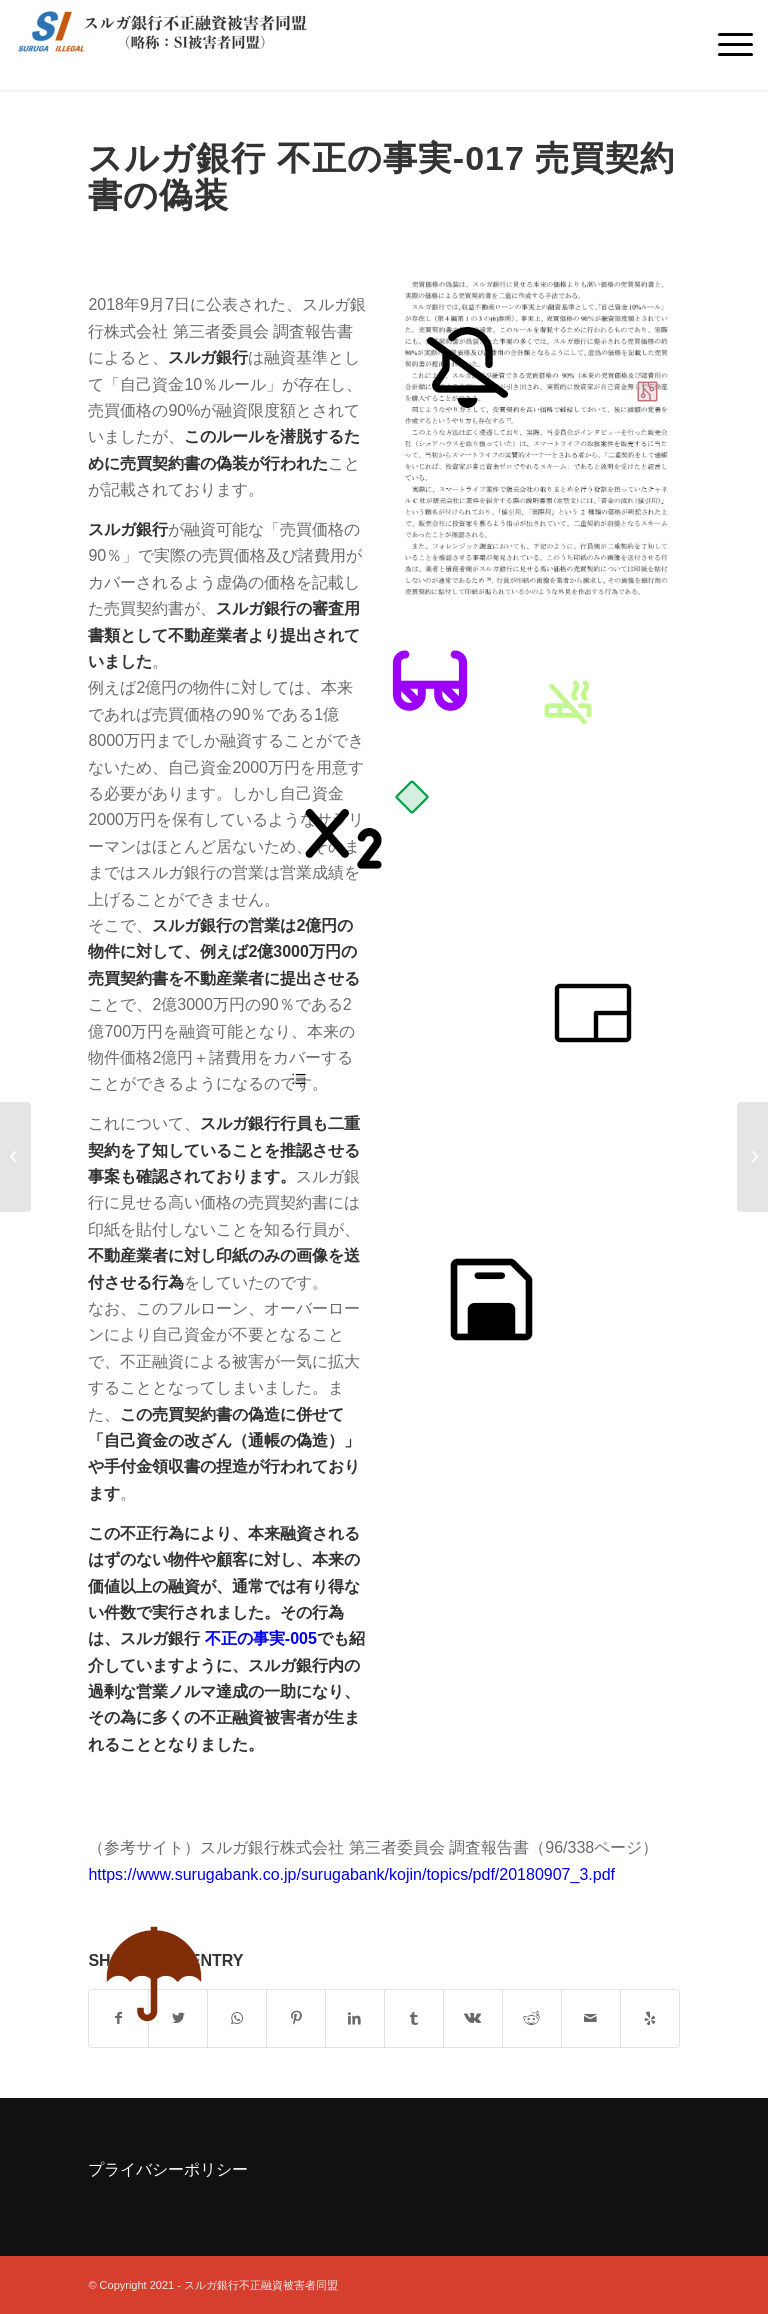 The height and width of the screenshot is (2314, 768). What do you see at coordinates (647, 391) in the screenshot?
I see `access hardware or circuit settings` at bounding box center [647, 391].